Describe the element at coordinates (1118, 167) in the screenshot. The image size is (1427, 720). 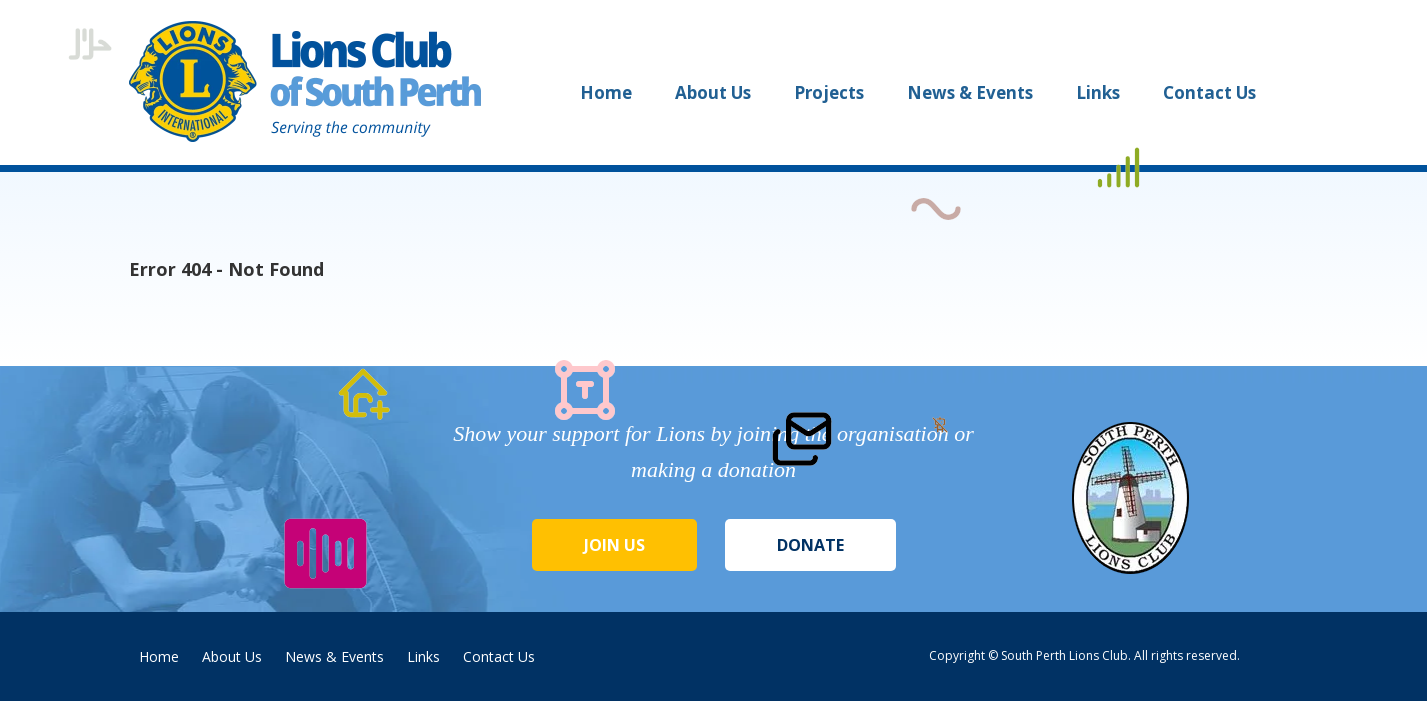
I see `indicates full signal strength` at that location.